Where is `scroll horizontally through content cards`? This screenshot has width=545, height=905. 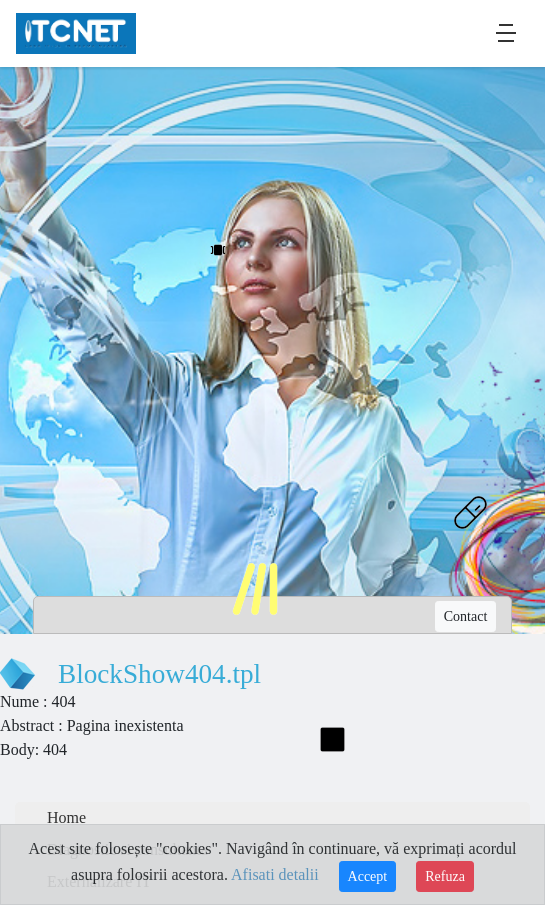 scroll horizontally through content cards is located at coordinates (218, 250).